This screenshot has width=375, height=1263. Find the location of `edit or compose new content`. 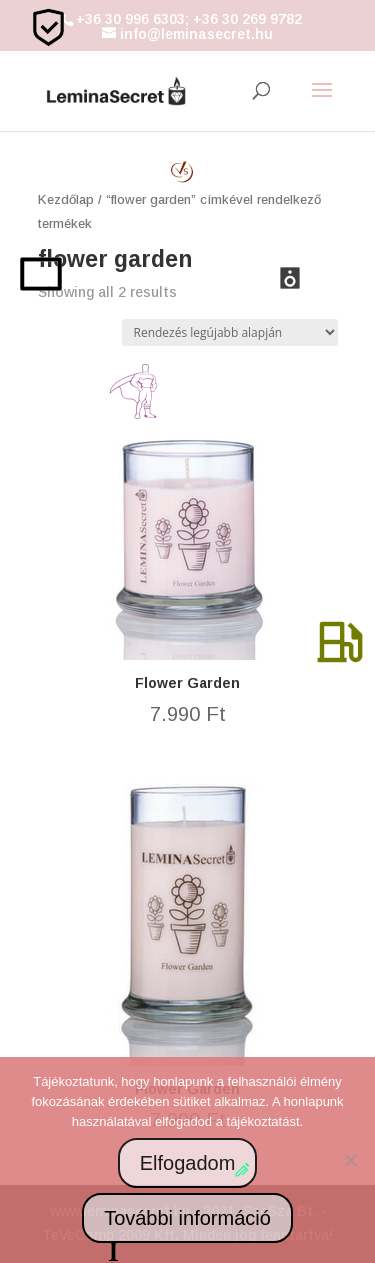

edit or compose new content is located at coordinates (242, 1170).